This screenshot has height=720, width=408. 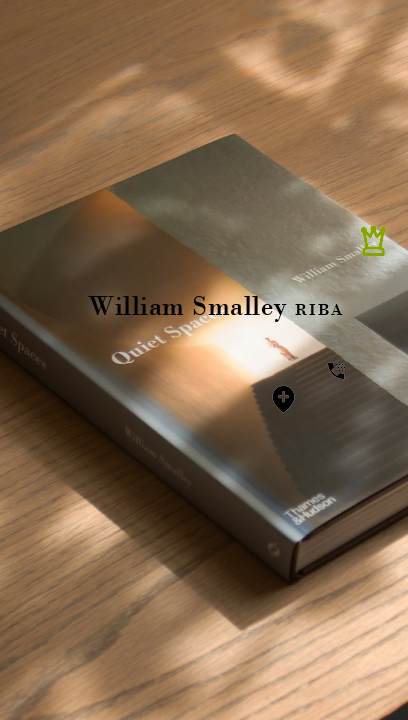 What do you see at coordinates (373, 241) in the screenshot?
I see `play chess or access chess game` at bounding box center [373, 241].